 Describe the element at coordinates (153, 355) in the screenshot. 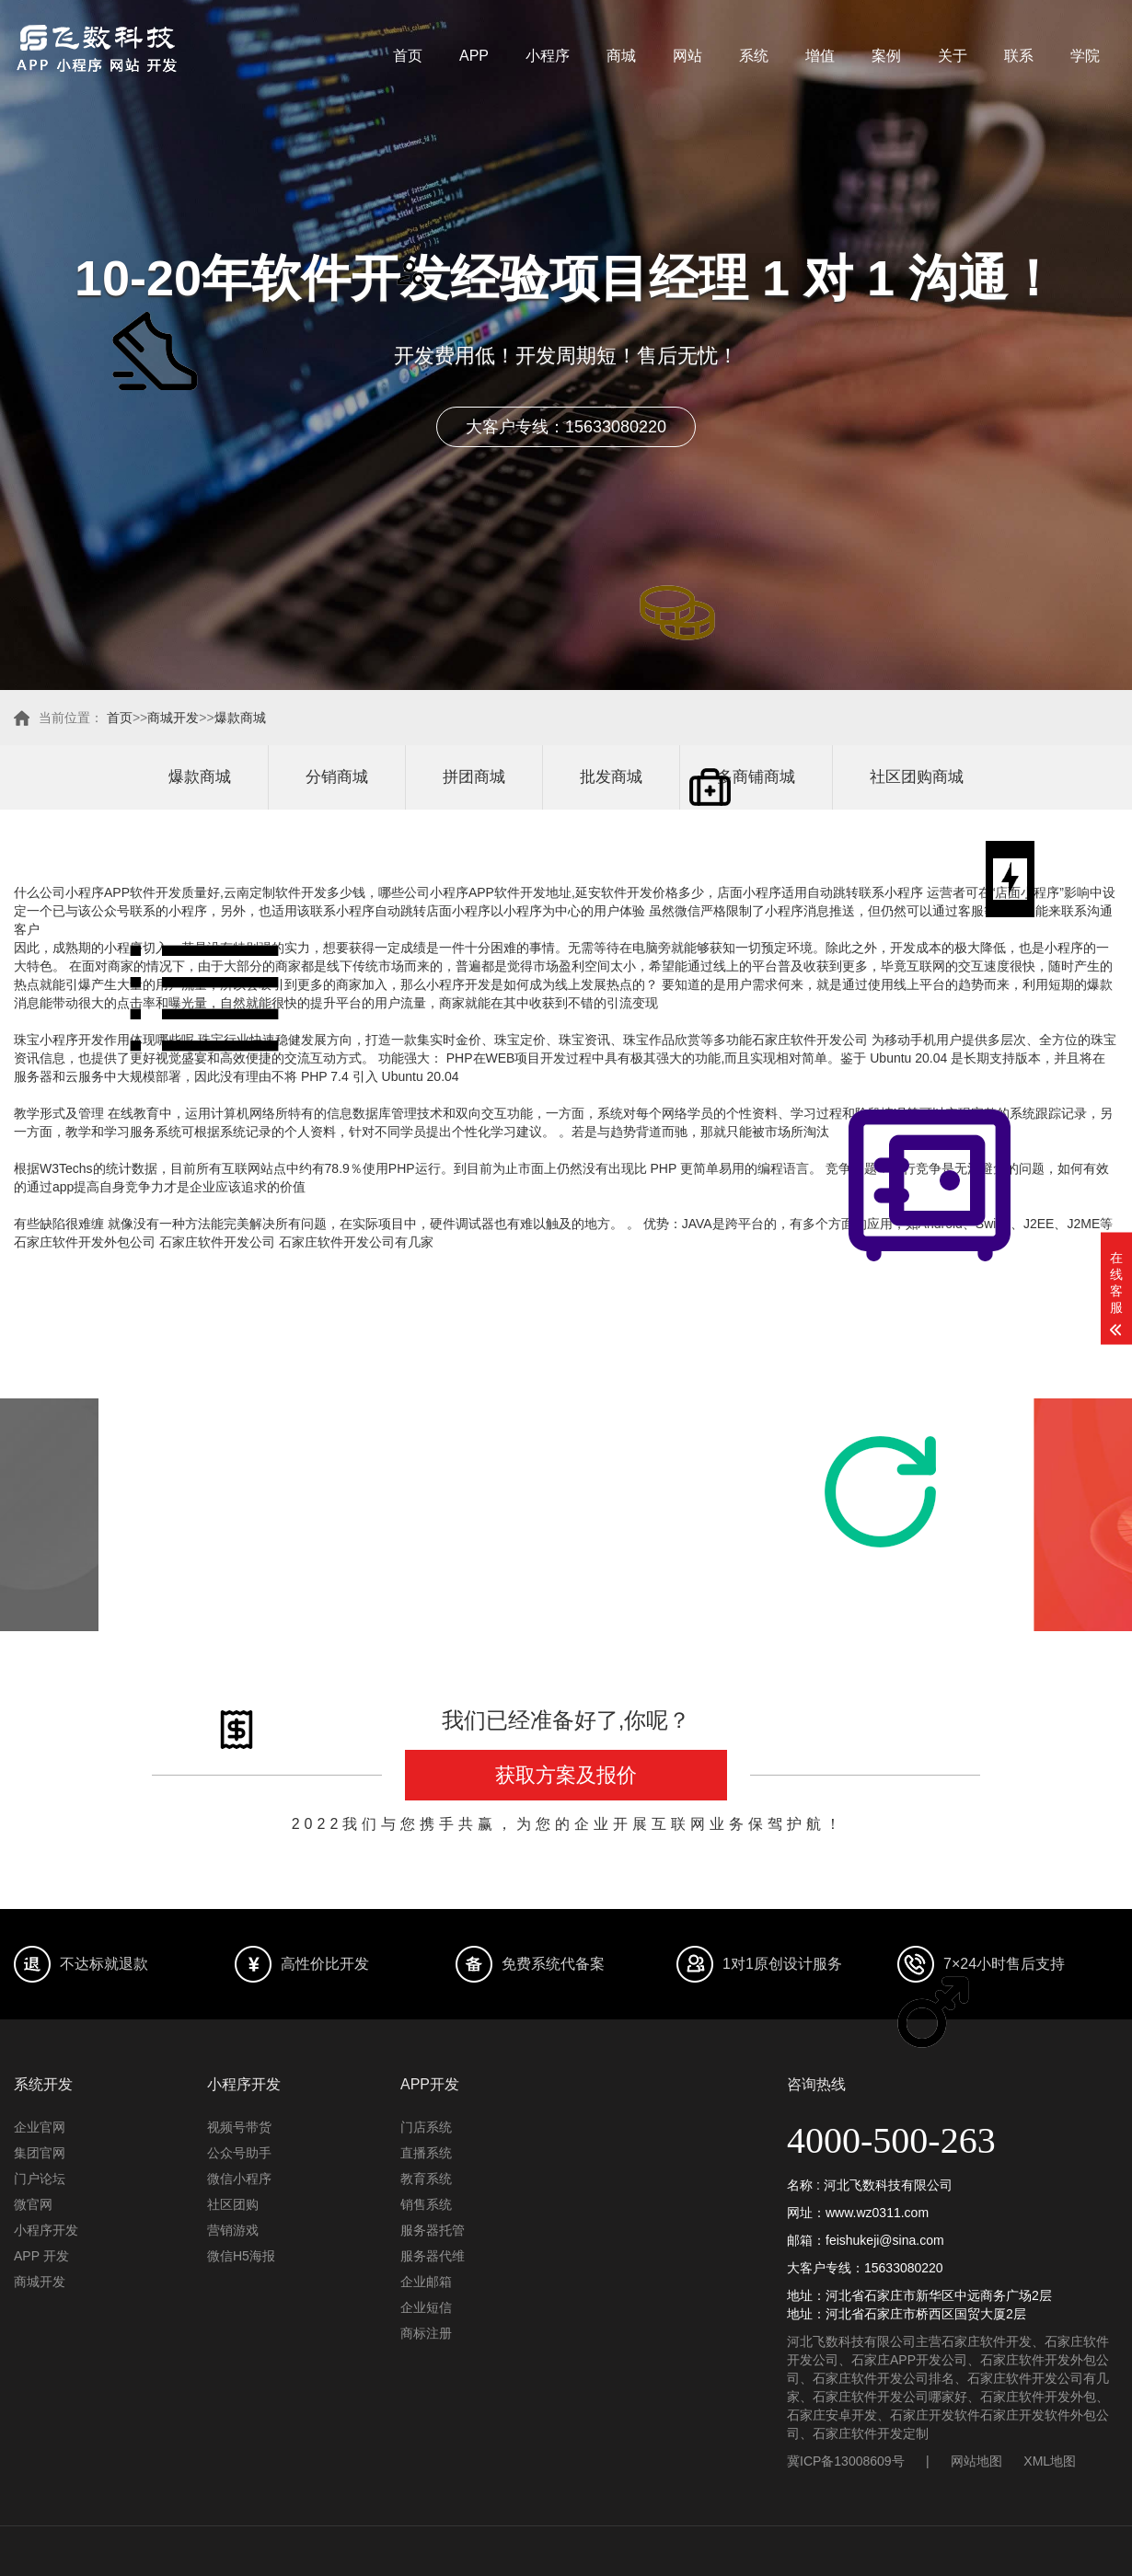

I see `start a run or workout activity` at that location.